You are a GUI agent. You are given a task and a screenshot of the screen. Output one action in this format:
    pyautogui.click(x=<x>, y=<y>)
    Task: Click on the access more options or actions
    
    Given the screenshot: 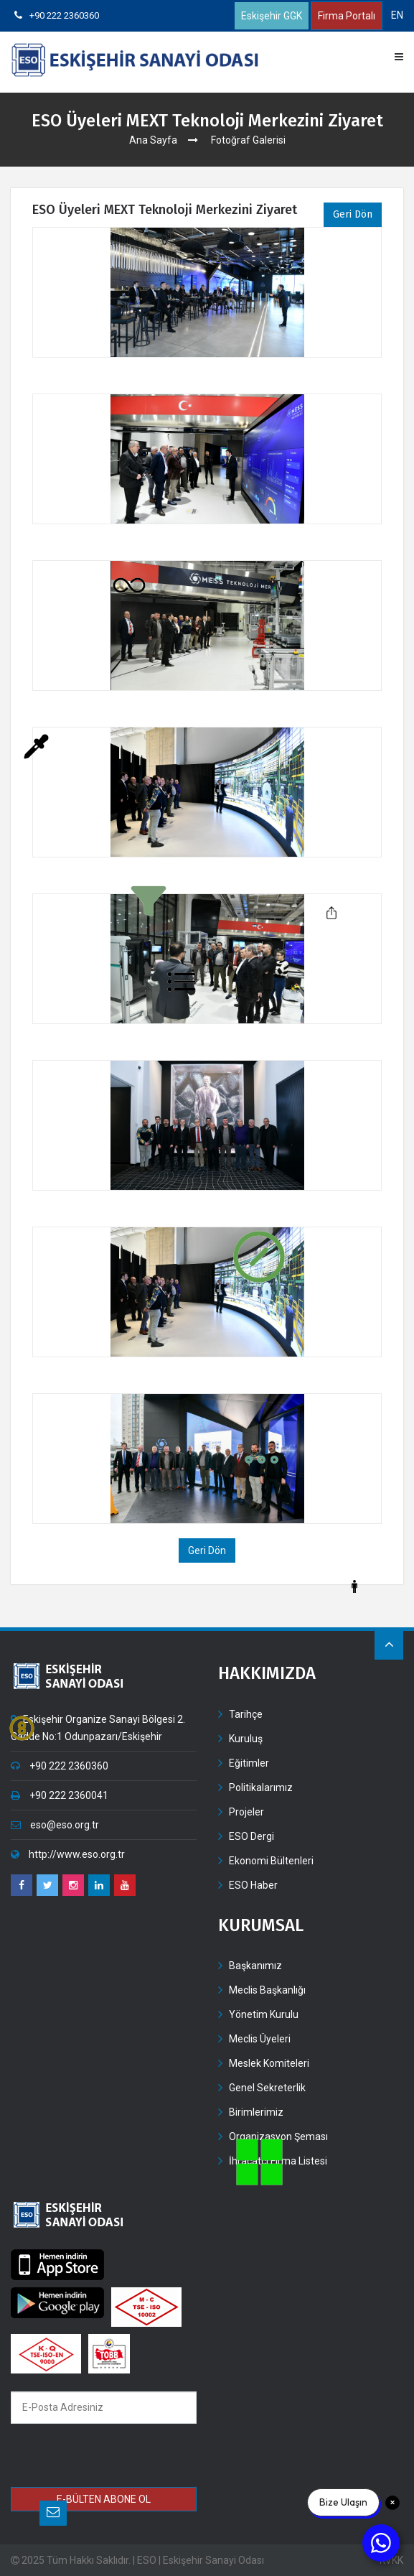 What is the action you would take?
    pyautogui.click(x=261, y=1459)
    